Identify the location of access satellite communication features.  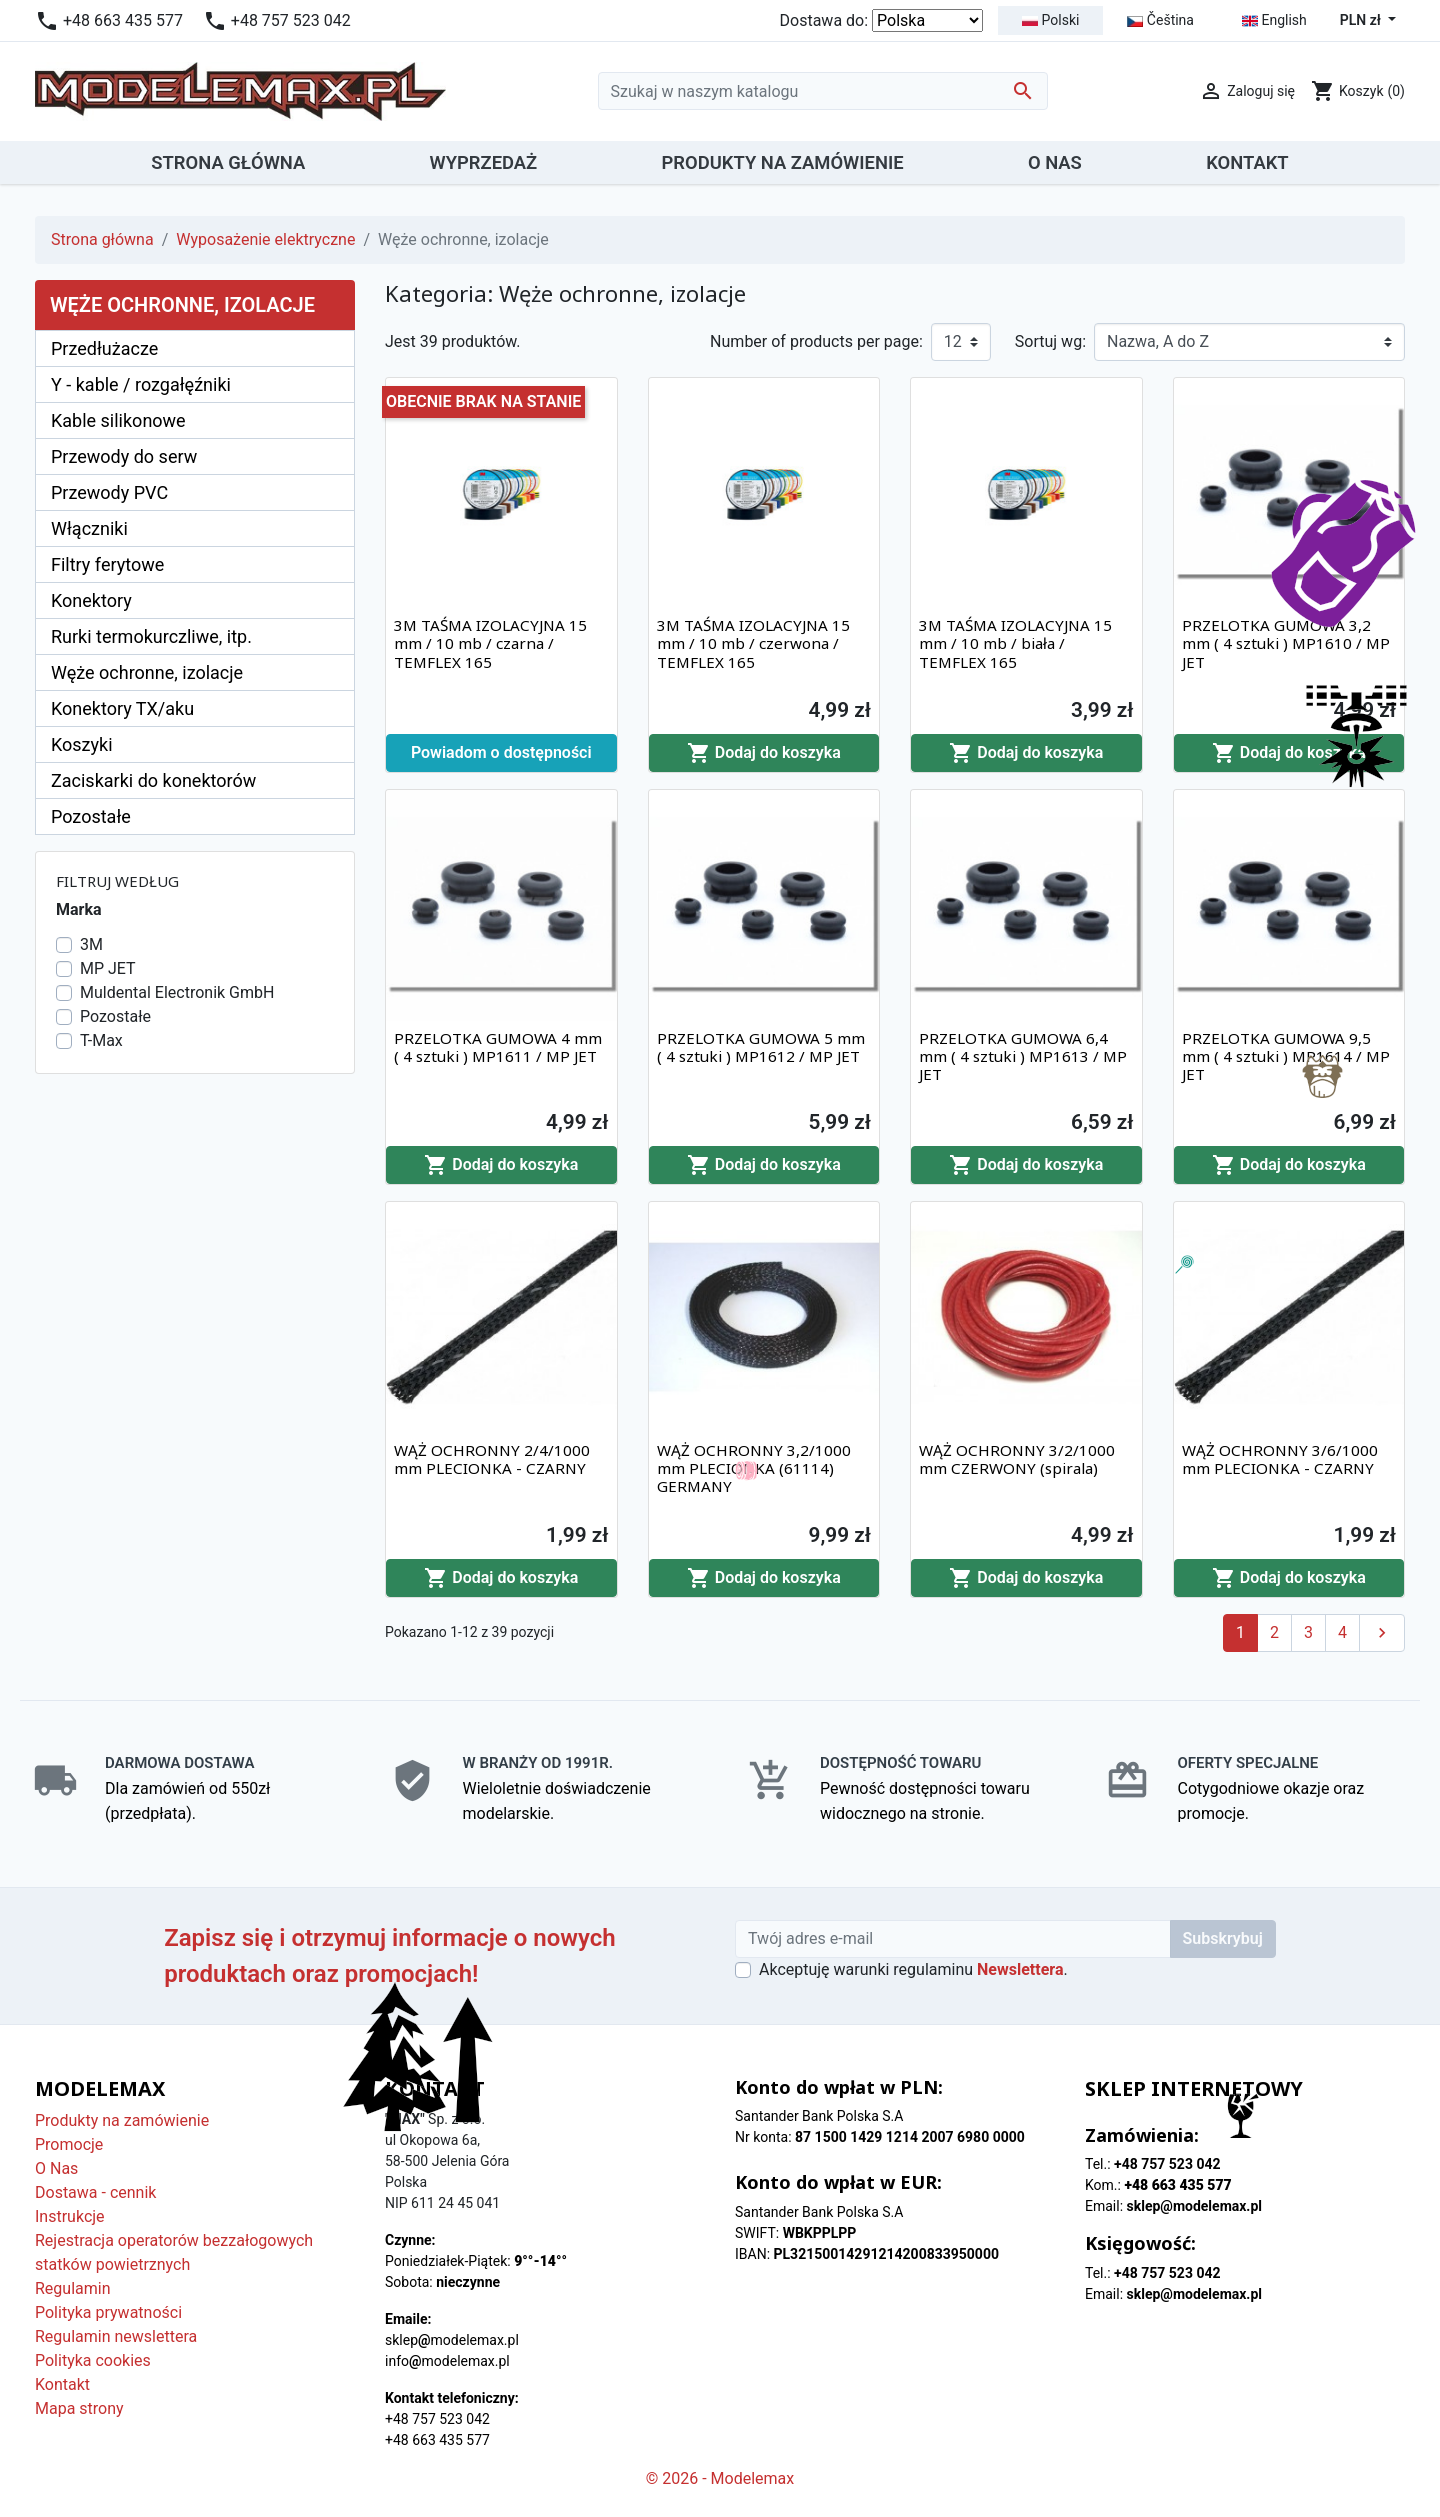
(1356, 735).